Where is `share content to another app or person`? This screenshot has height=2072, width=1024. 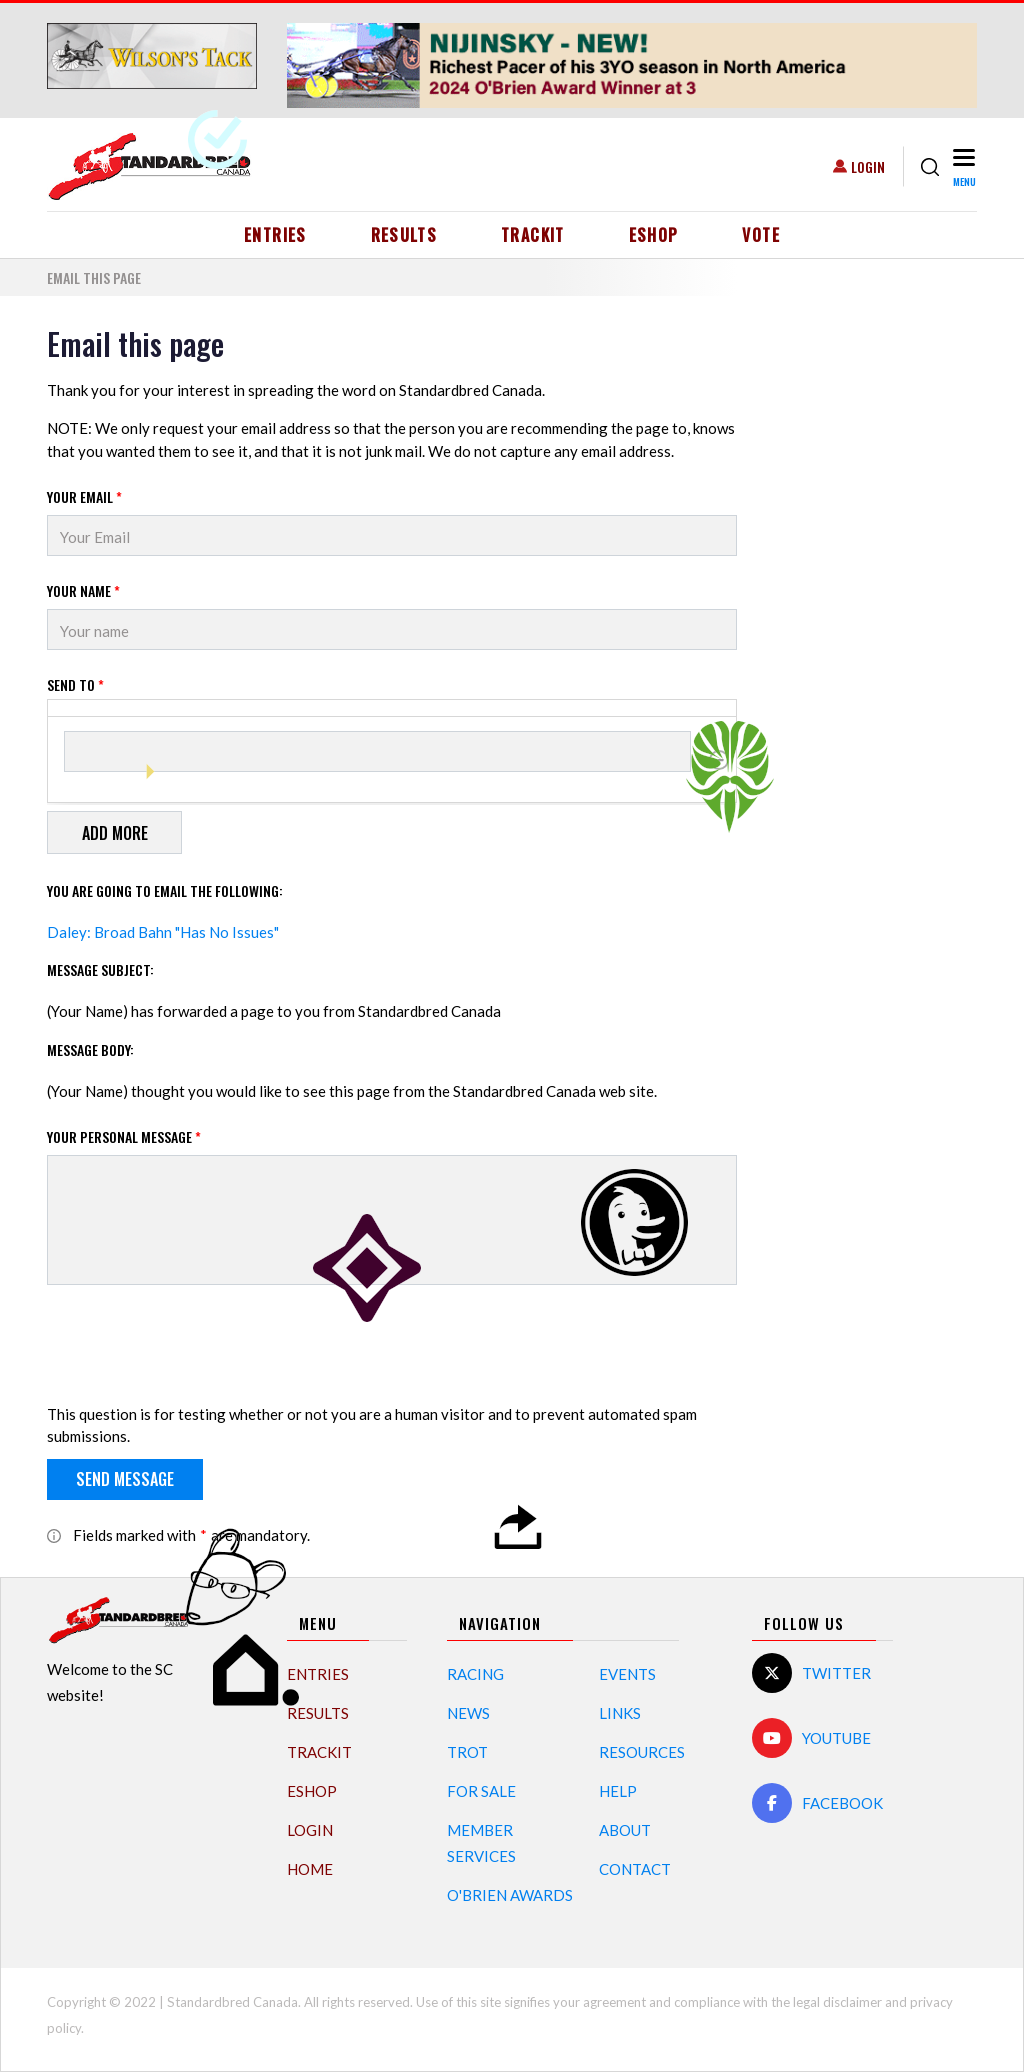 share content to another app or person is located at coordinates (518, 1528).